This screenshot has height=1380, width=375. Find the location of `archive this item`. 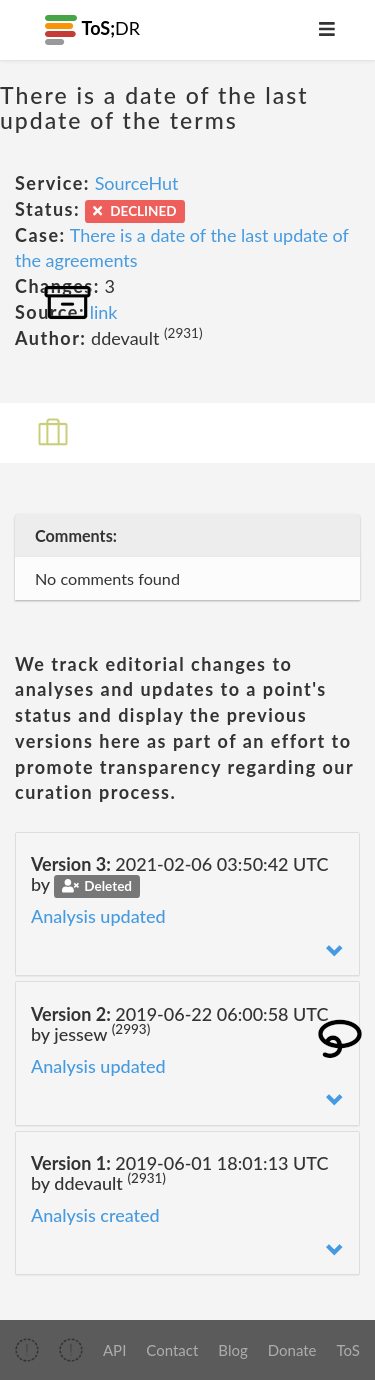

archive this item is located at coordinates (67, 302).